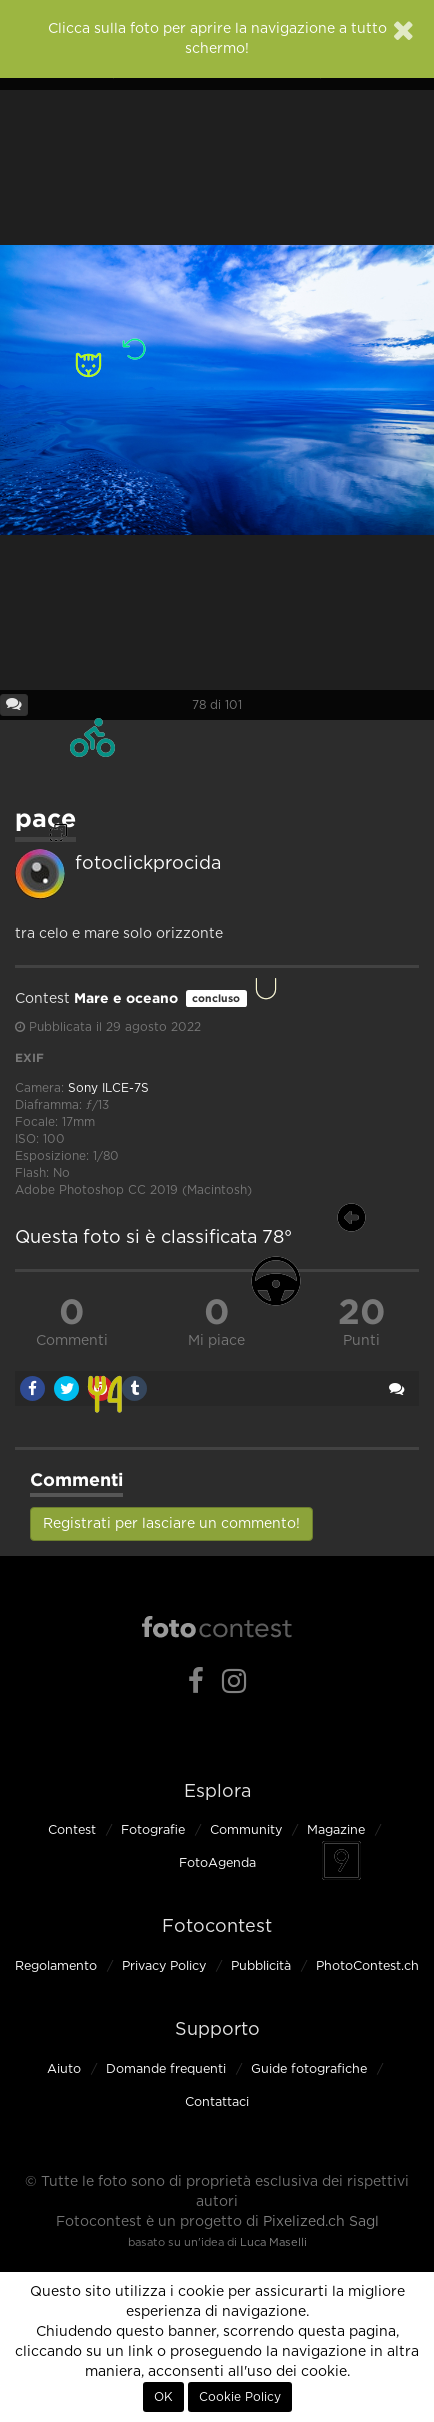 The width and height of the screenshot is (434, 2422). Describe the element at coordinates (105, 1393) in the screenshot. I see `access food and dining options` at that location.